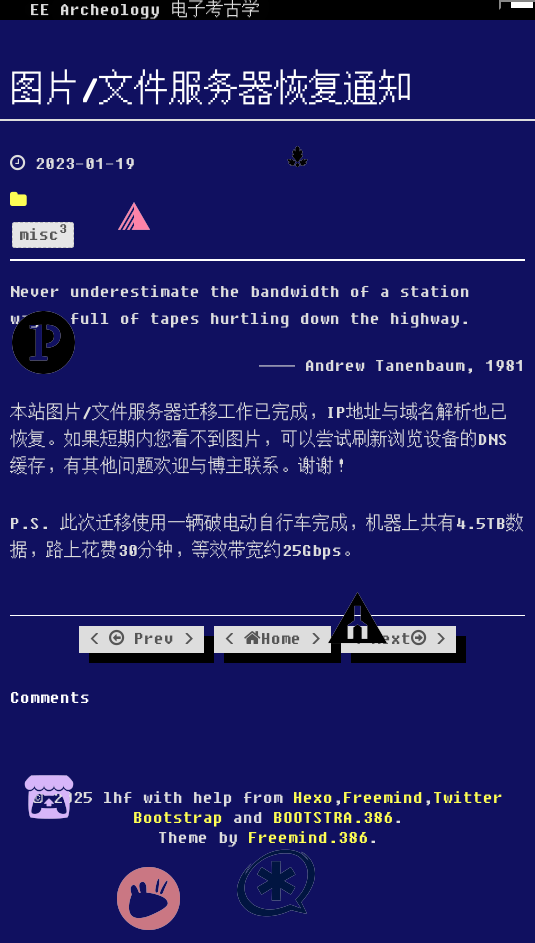 The image size is (535, 943). What do you see at coordinates (43, 342) in the screenshot?
I see `Processing Foundation logo` at bounding box center [43, 342].